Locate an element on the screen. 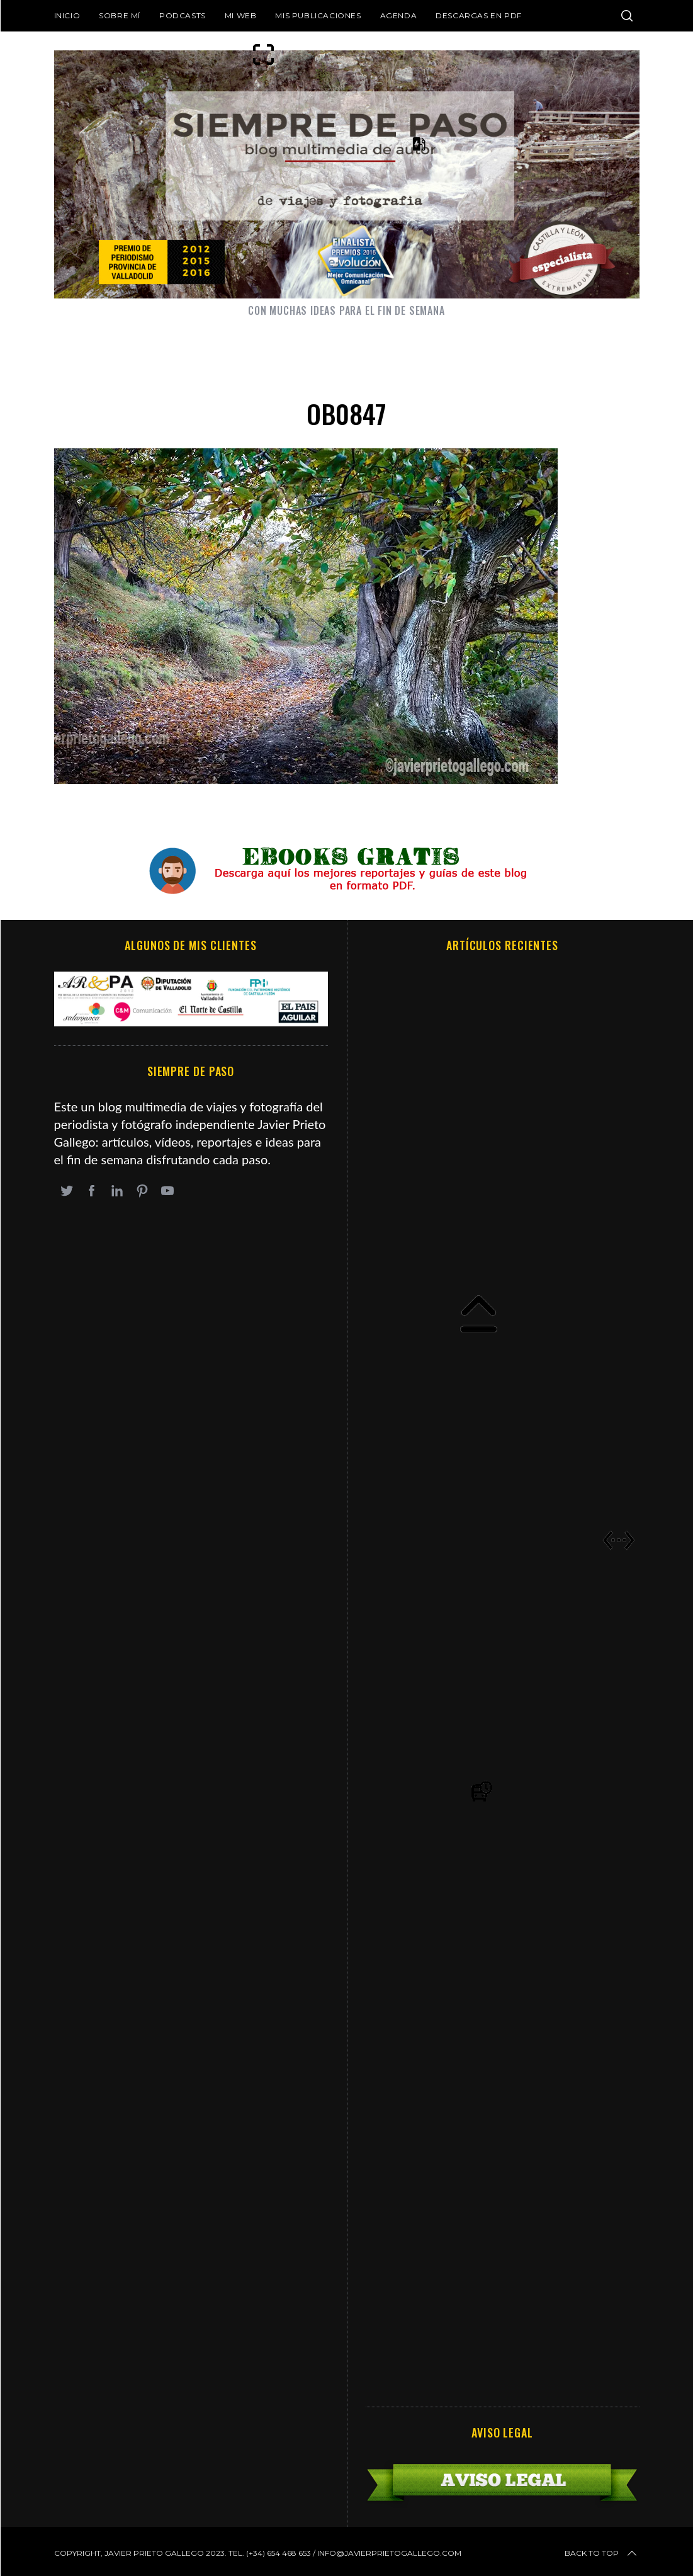  access ethernet or wired network settings is located at coordinates (619, 1540).